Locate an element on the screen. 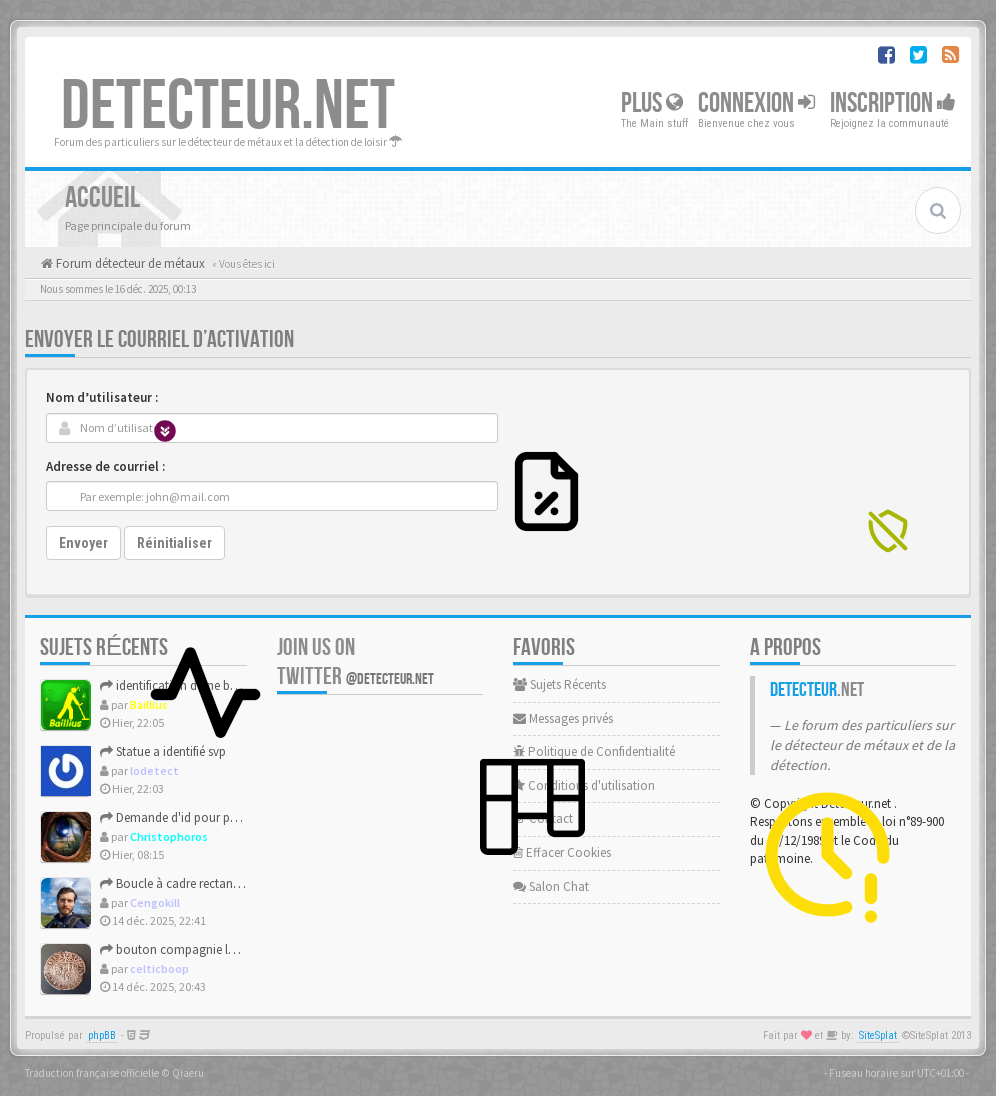  disable security protection is located at coordinates (888, 531).